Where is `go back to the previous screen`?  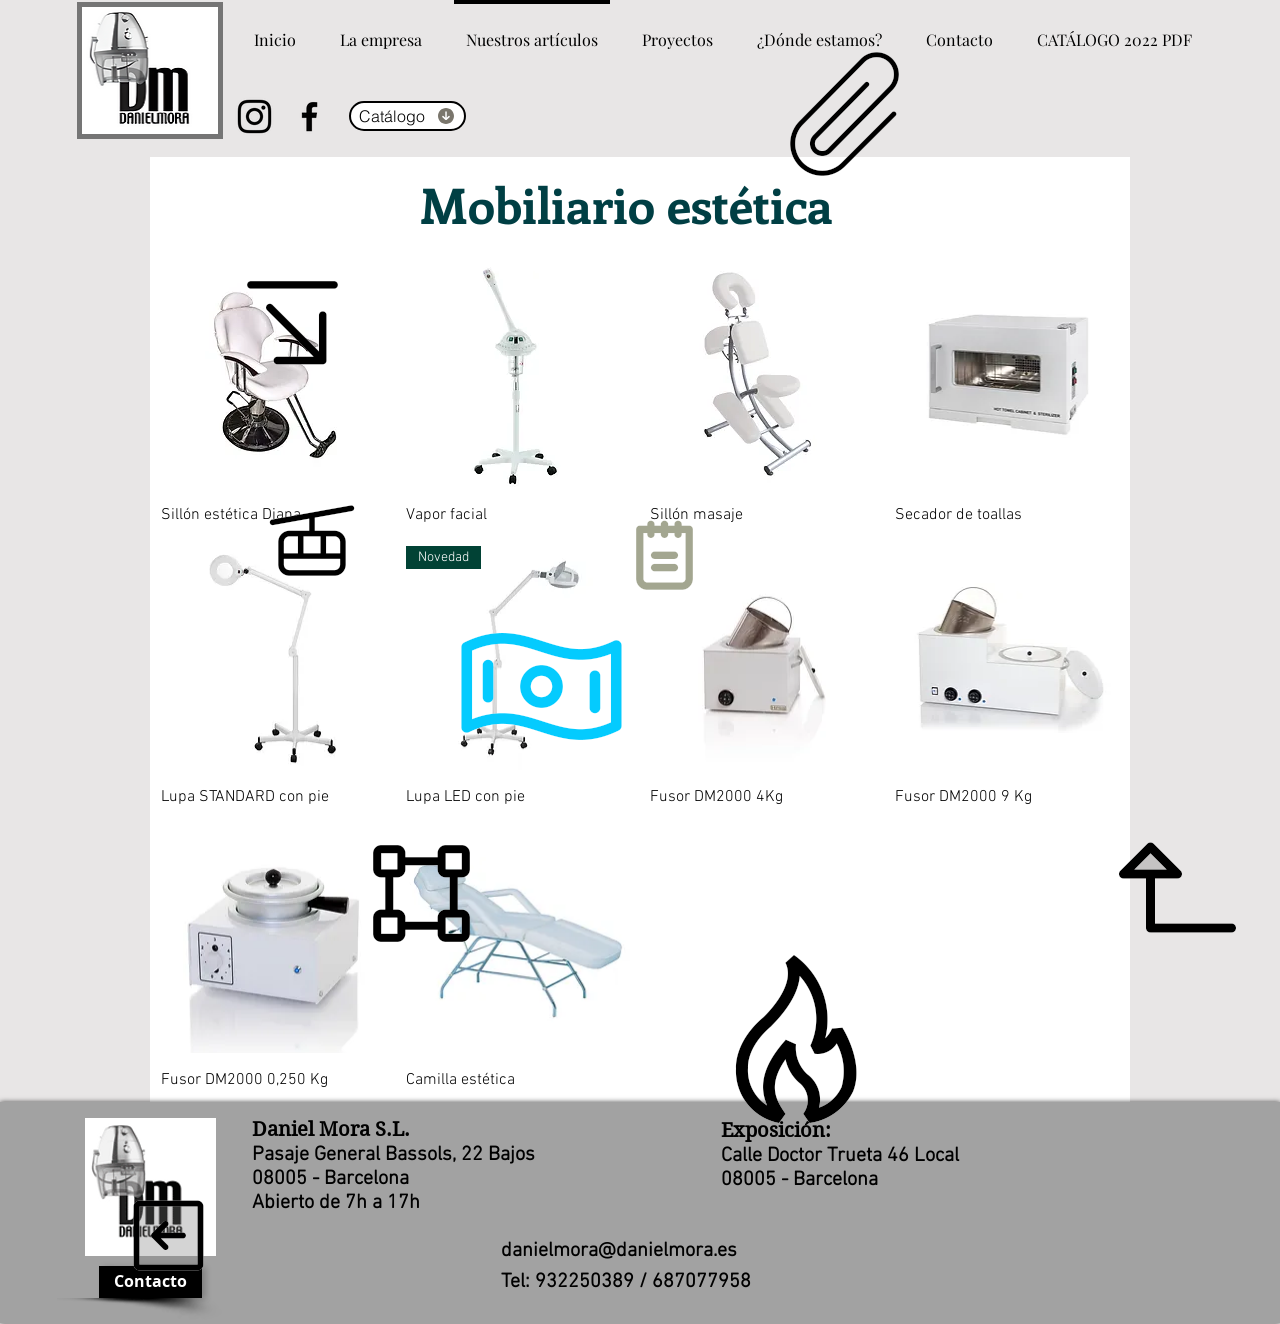 go back to the previous screen is located at coordinates (168, 1235).